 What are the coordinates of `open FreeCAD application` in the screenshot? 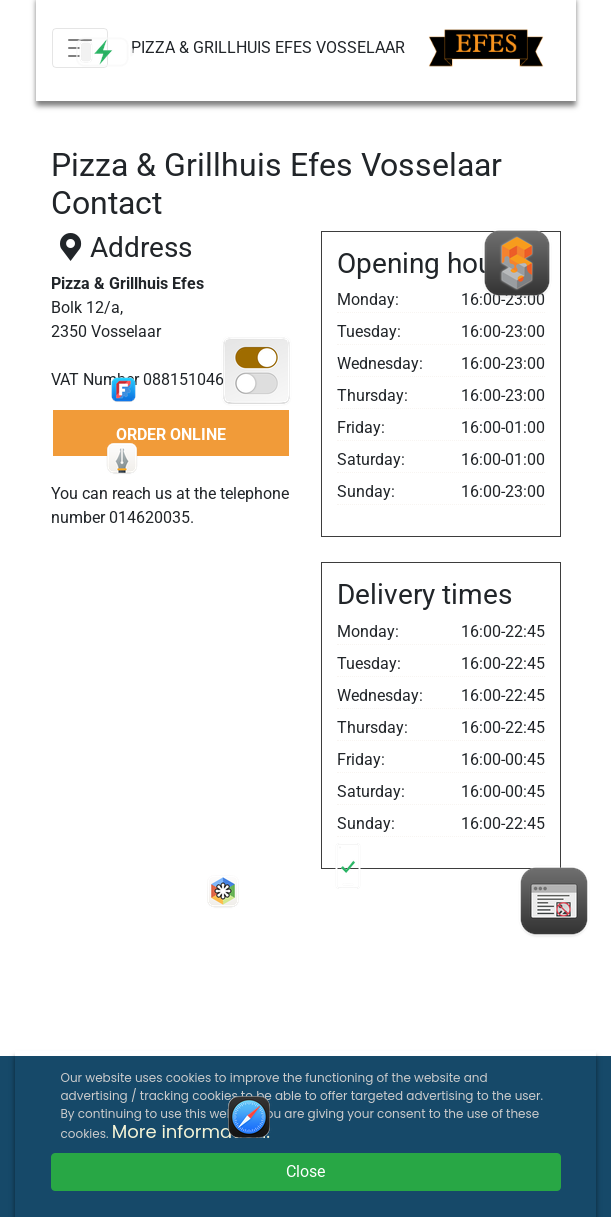 It's located at (123, 389).